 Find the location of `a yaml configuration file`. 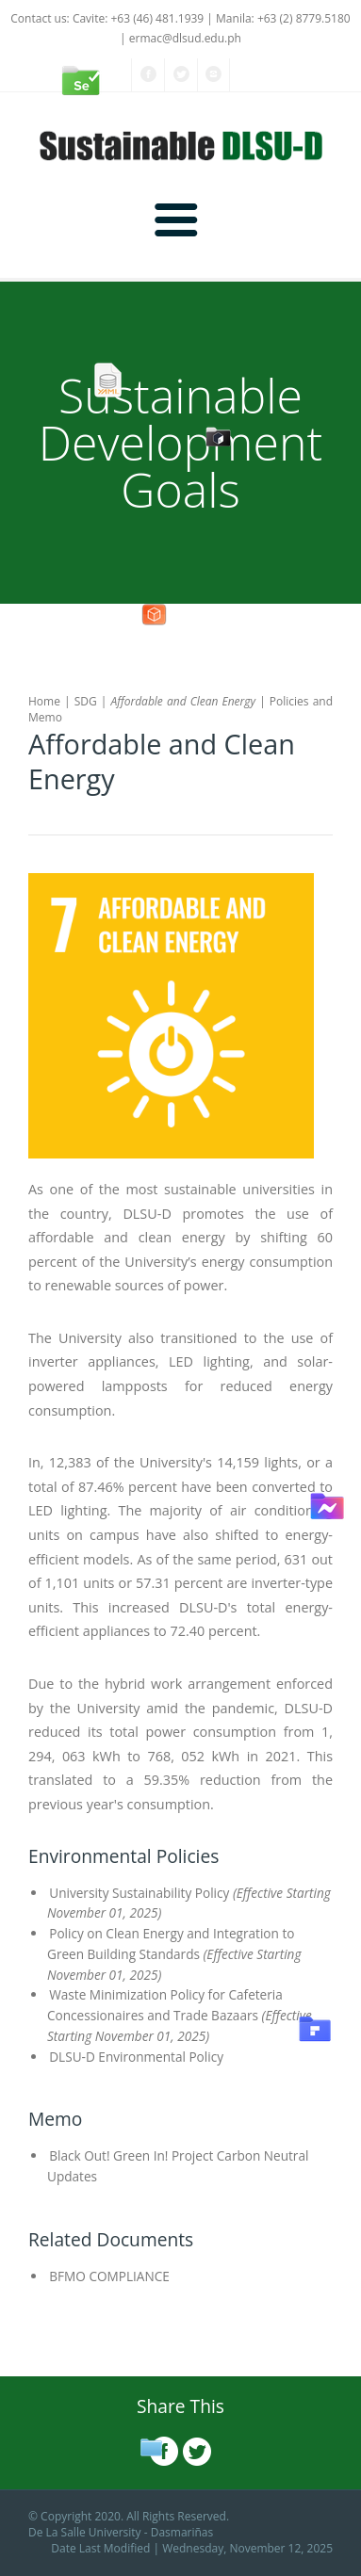

a yaml configuration file is located at coordinates (107, 380).